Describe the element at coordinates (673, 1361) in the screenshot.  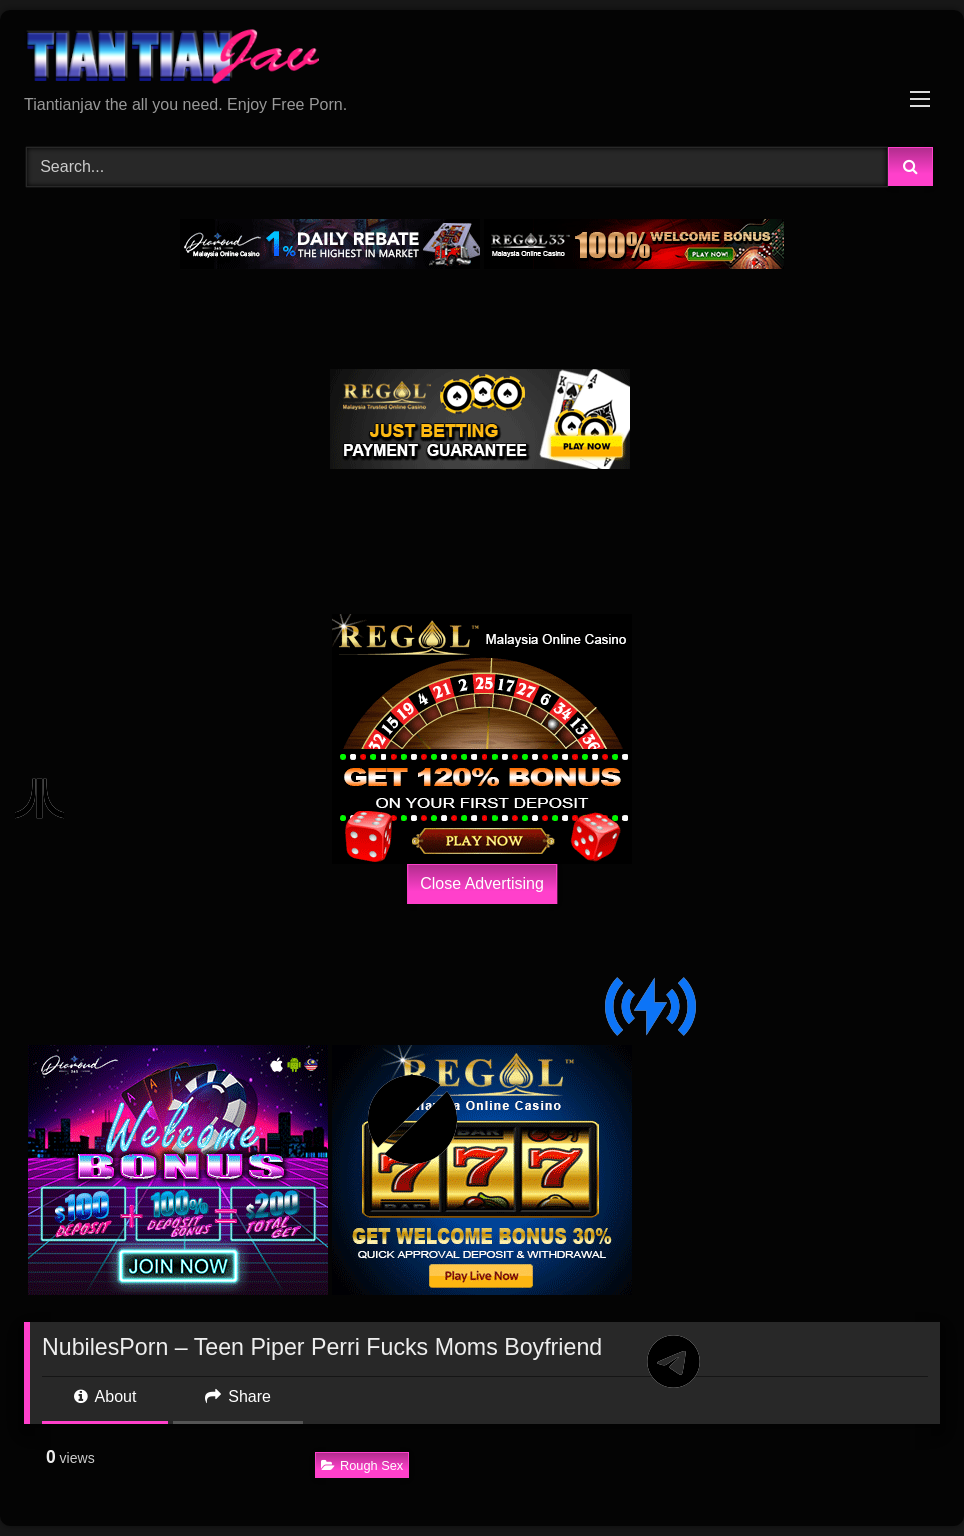
I see `open Telegram messaging app` at that location.